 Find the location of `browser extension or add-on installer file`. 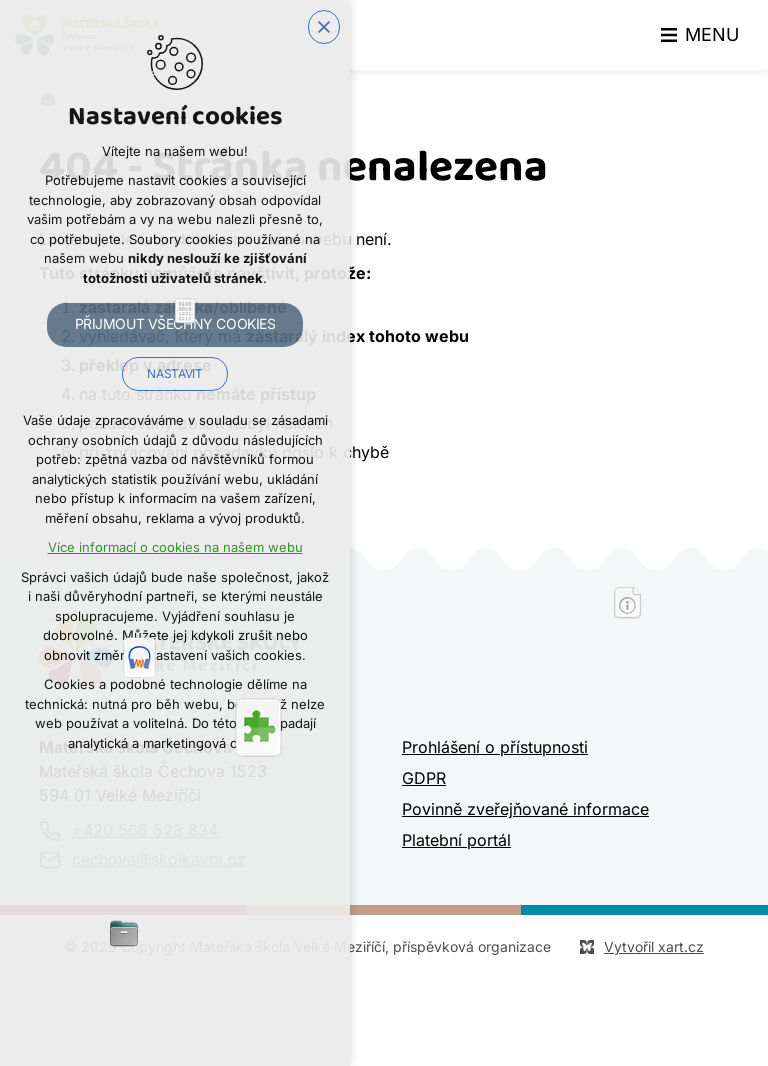

browser extension or add-on installer file is located at coordinates (258, 727).